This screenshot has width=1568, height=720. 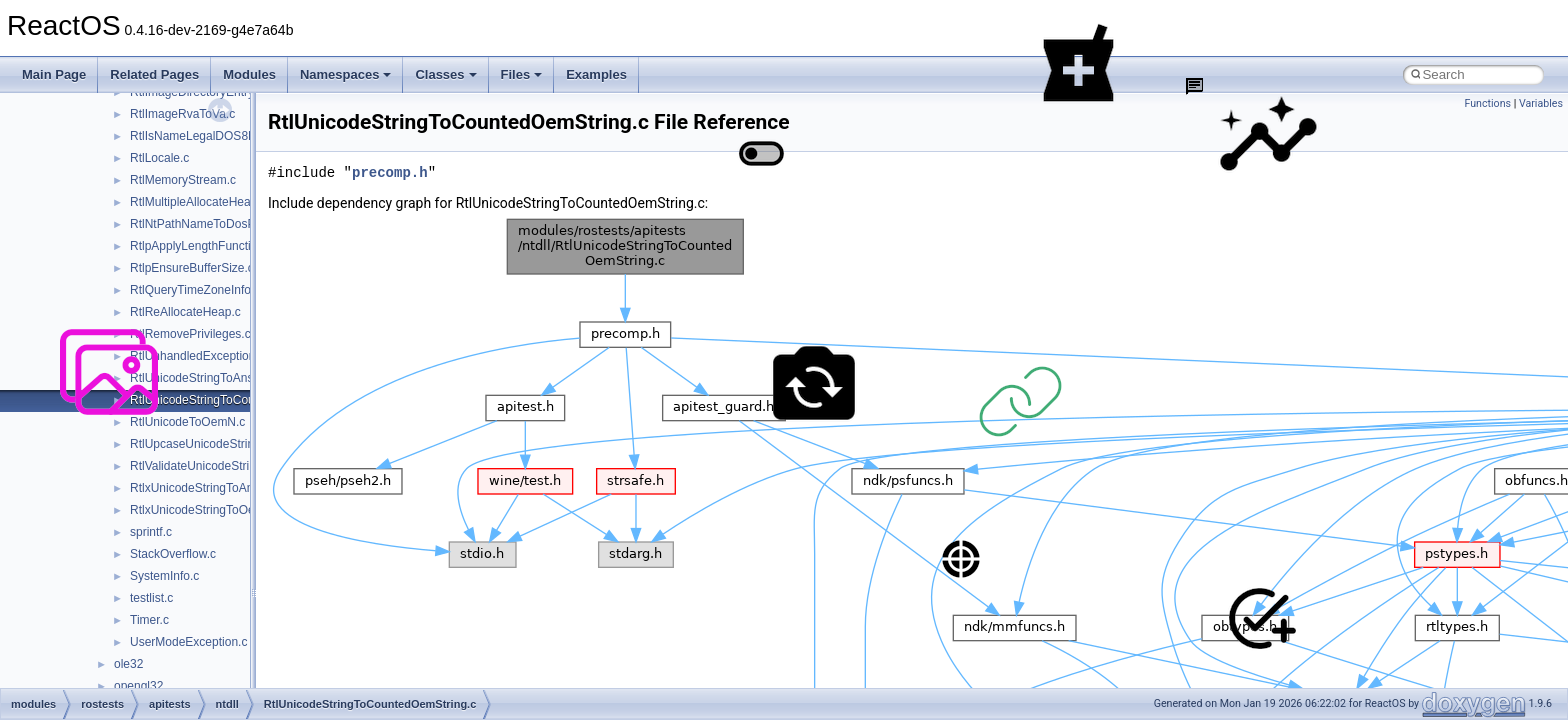 I want to click on find nearby pharmacies, so click(x=1078, y=66).